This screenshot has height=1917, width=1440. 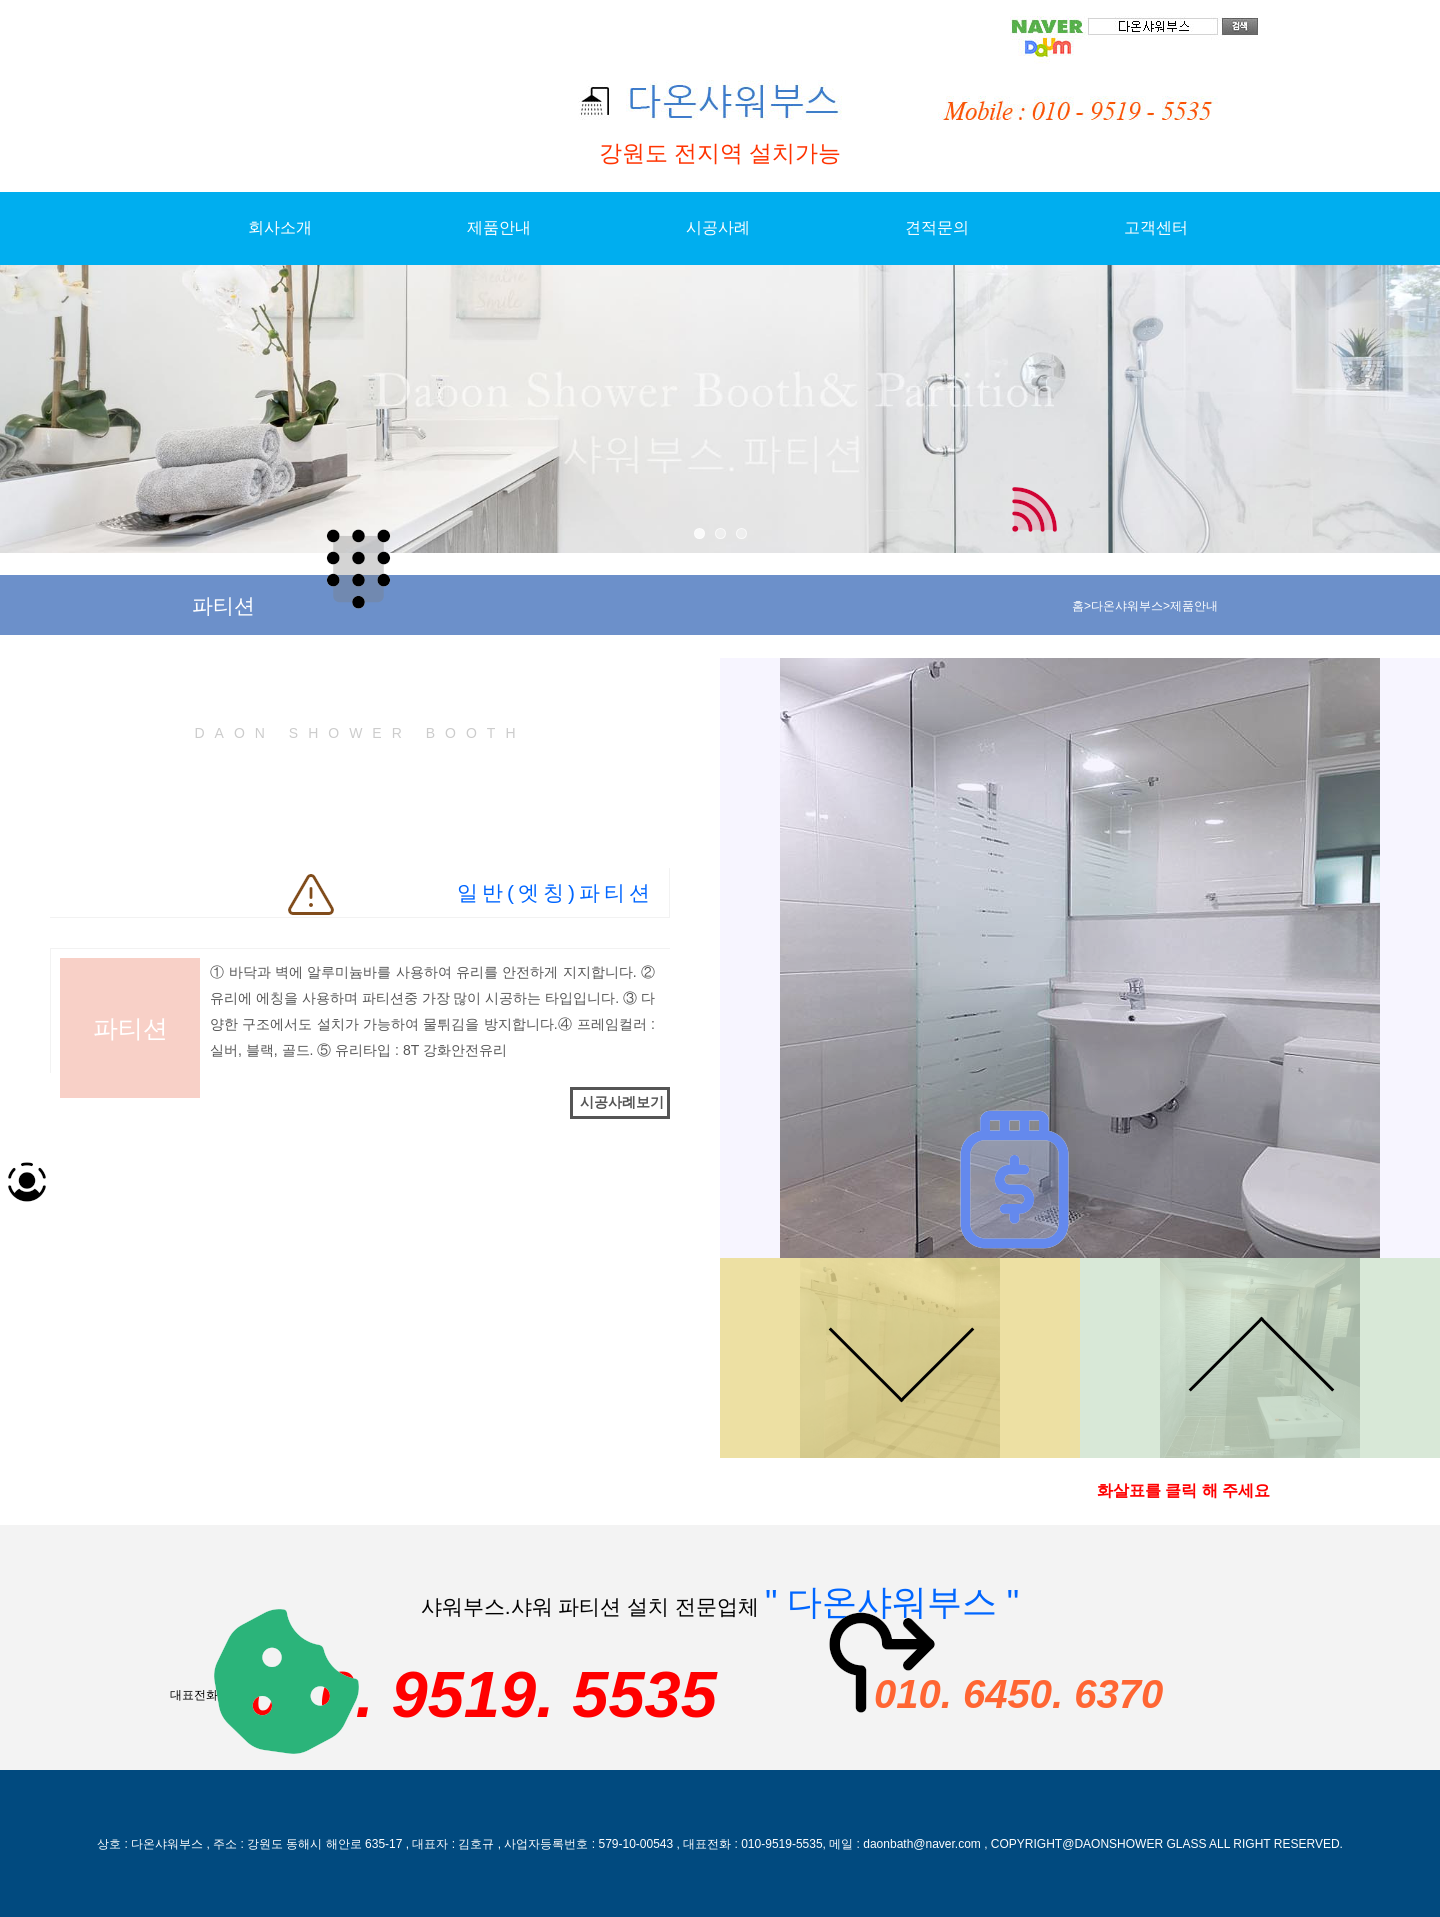 What do you see at coordinates (311, 894) in the screenshot?
I see `indicates a warning or caution state` at bounding box center [311, 894].